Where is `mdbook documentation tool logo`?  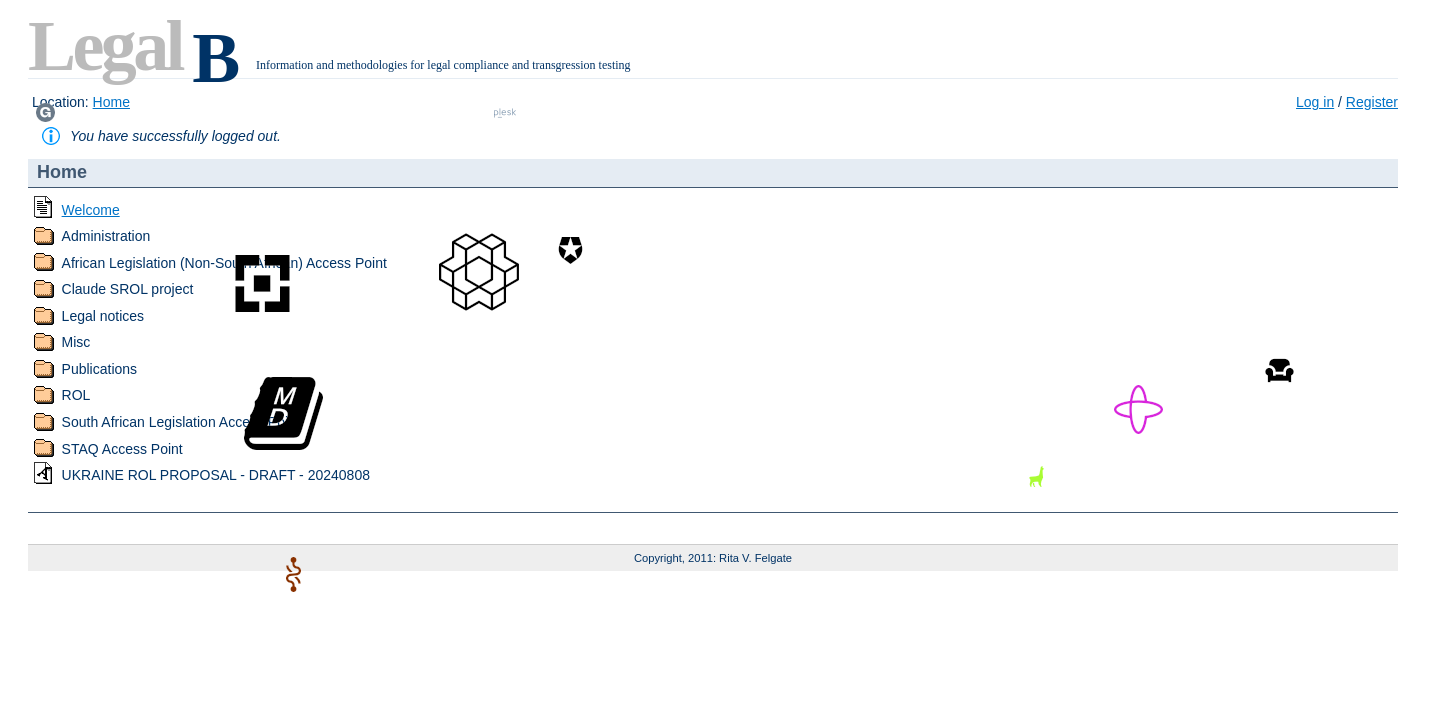 mdbook documentation tool logo is located at coordinates (283, 413).